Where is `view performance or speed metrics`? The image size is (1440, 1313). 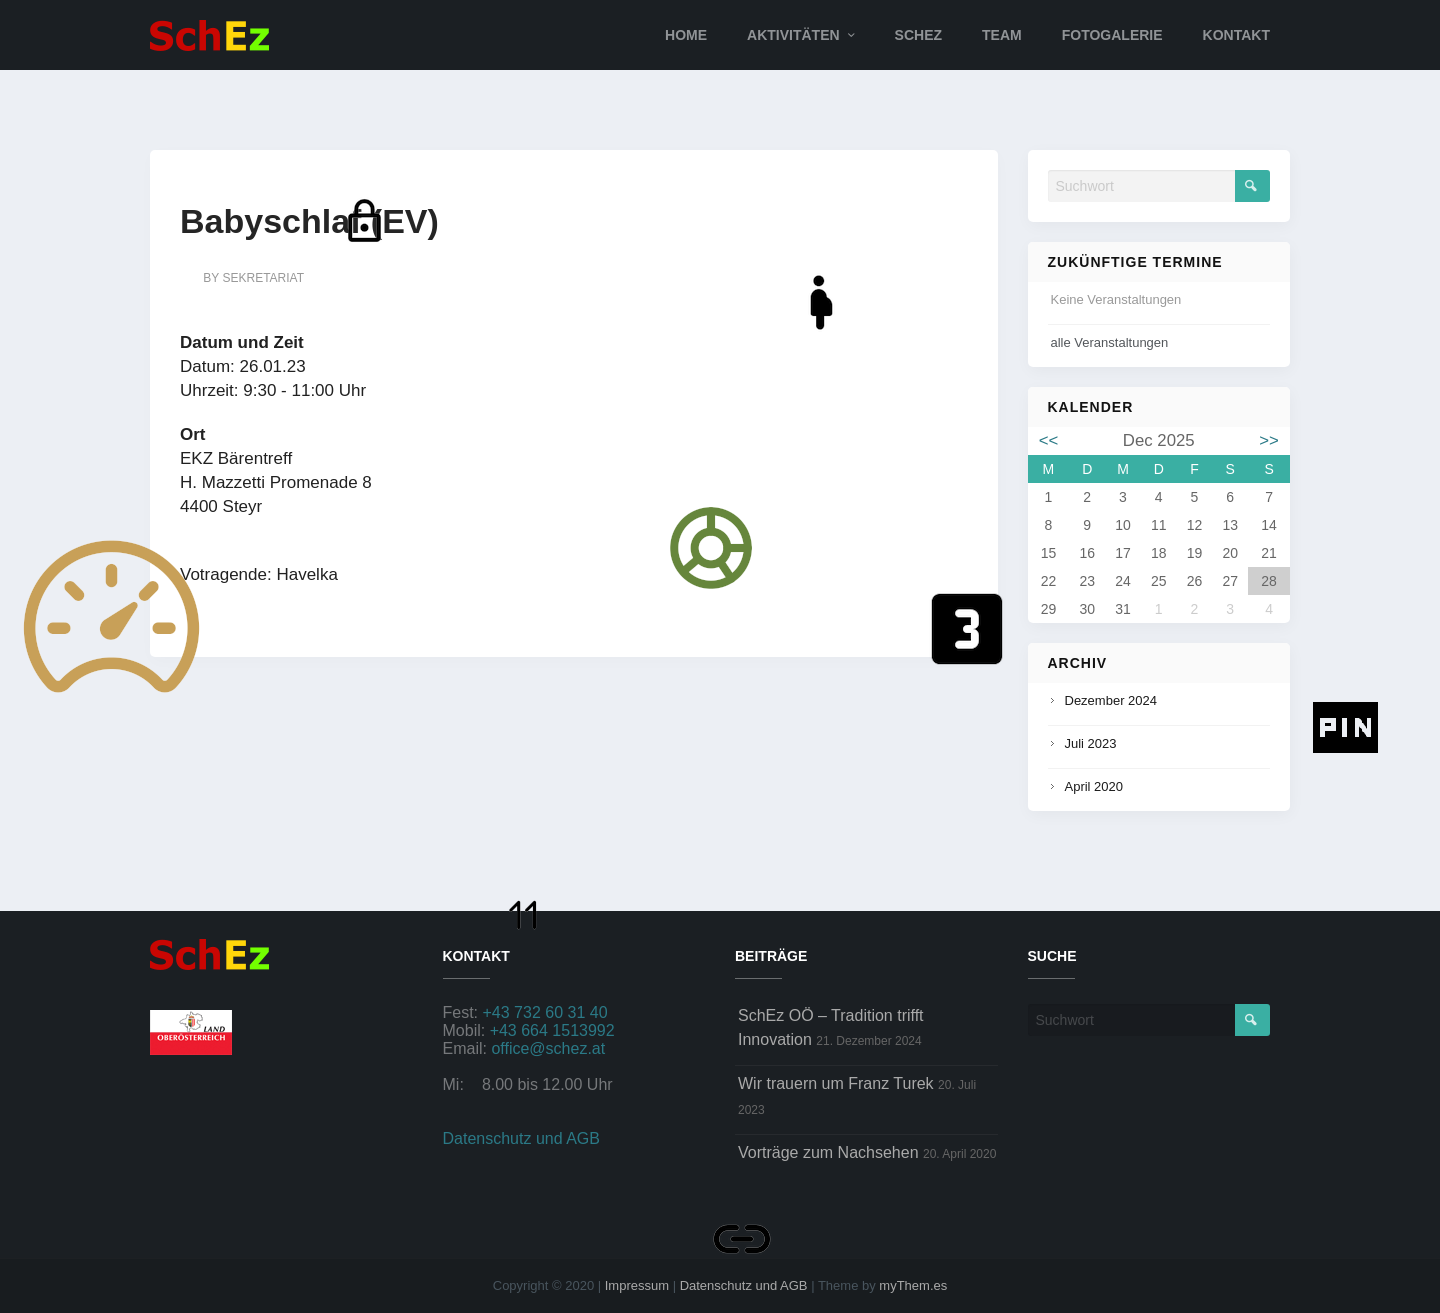
view performance or speed metrics is located at coordinates (111, 616).